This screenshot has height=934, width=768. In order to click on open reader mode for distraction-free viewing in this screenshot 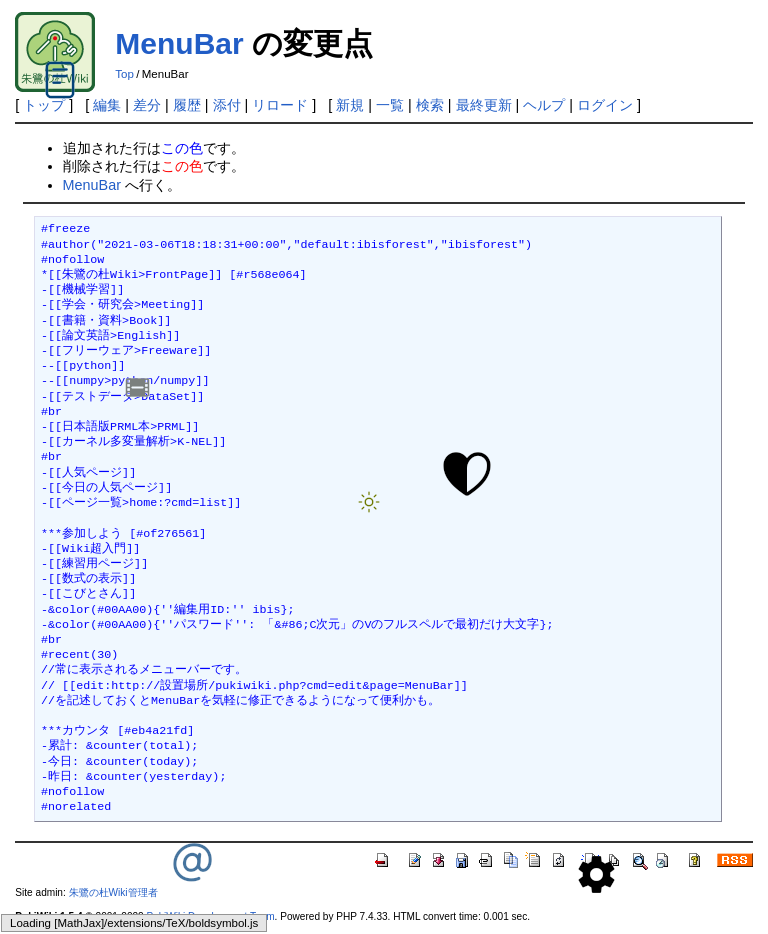, I will do `click(60, 80)`.